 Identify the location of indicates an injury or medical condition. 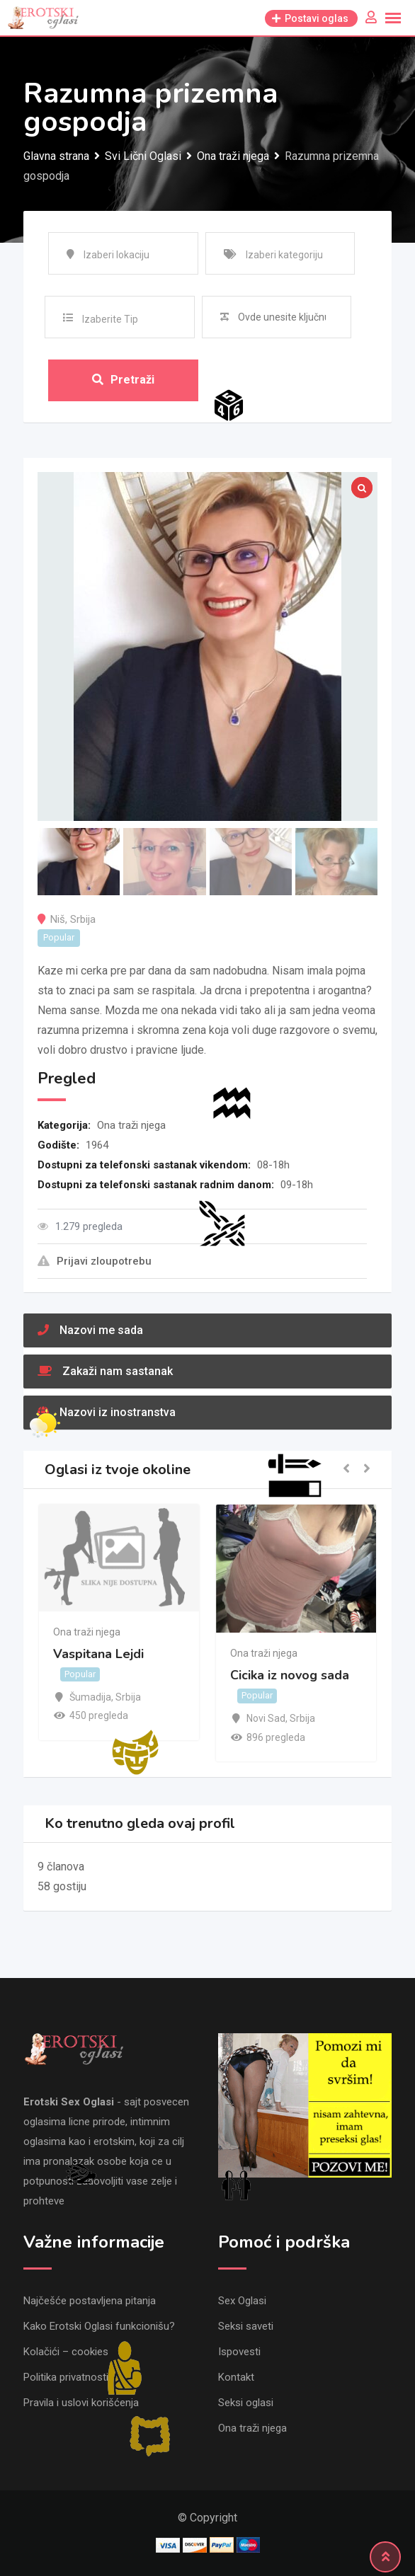
(125, 2368).